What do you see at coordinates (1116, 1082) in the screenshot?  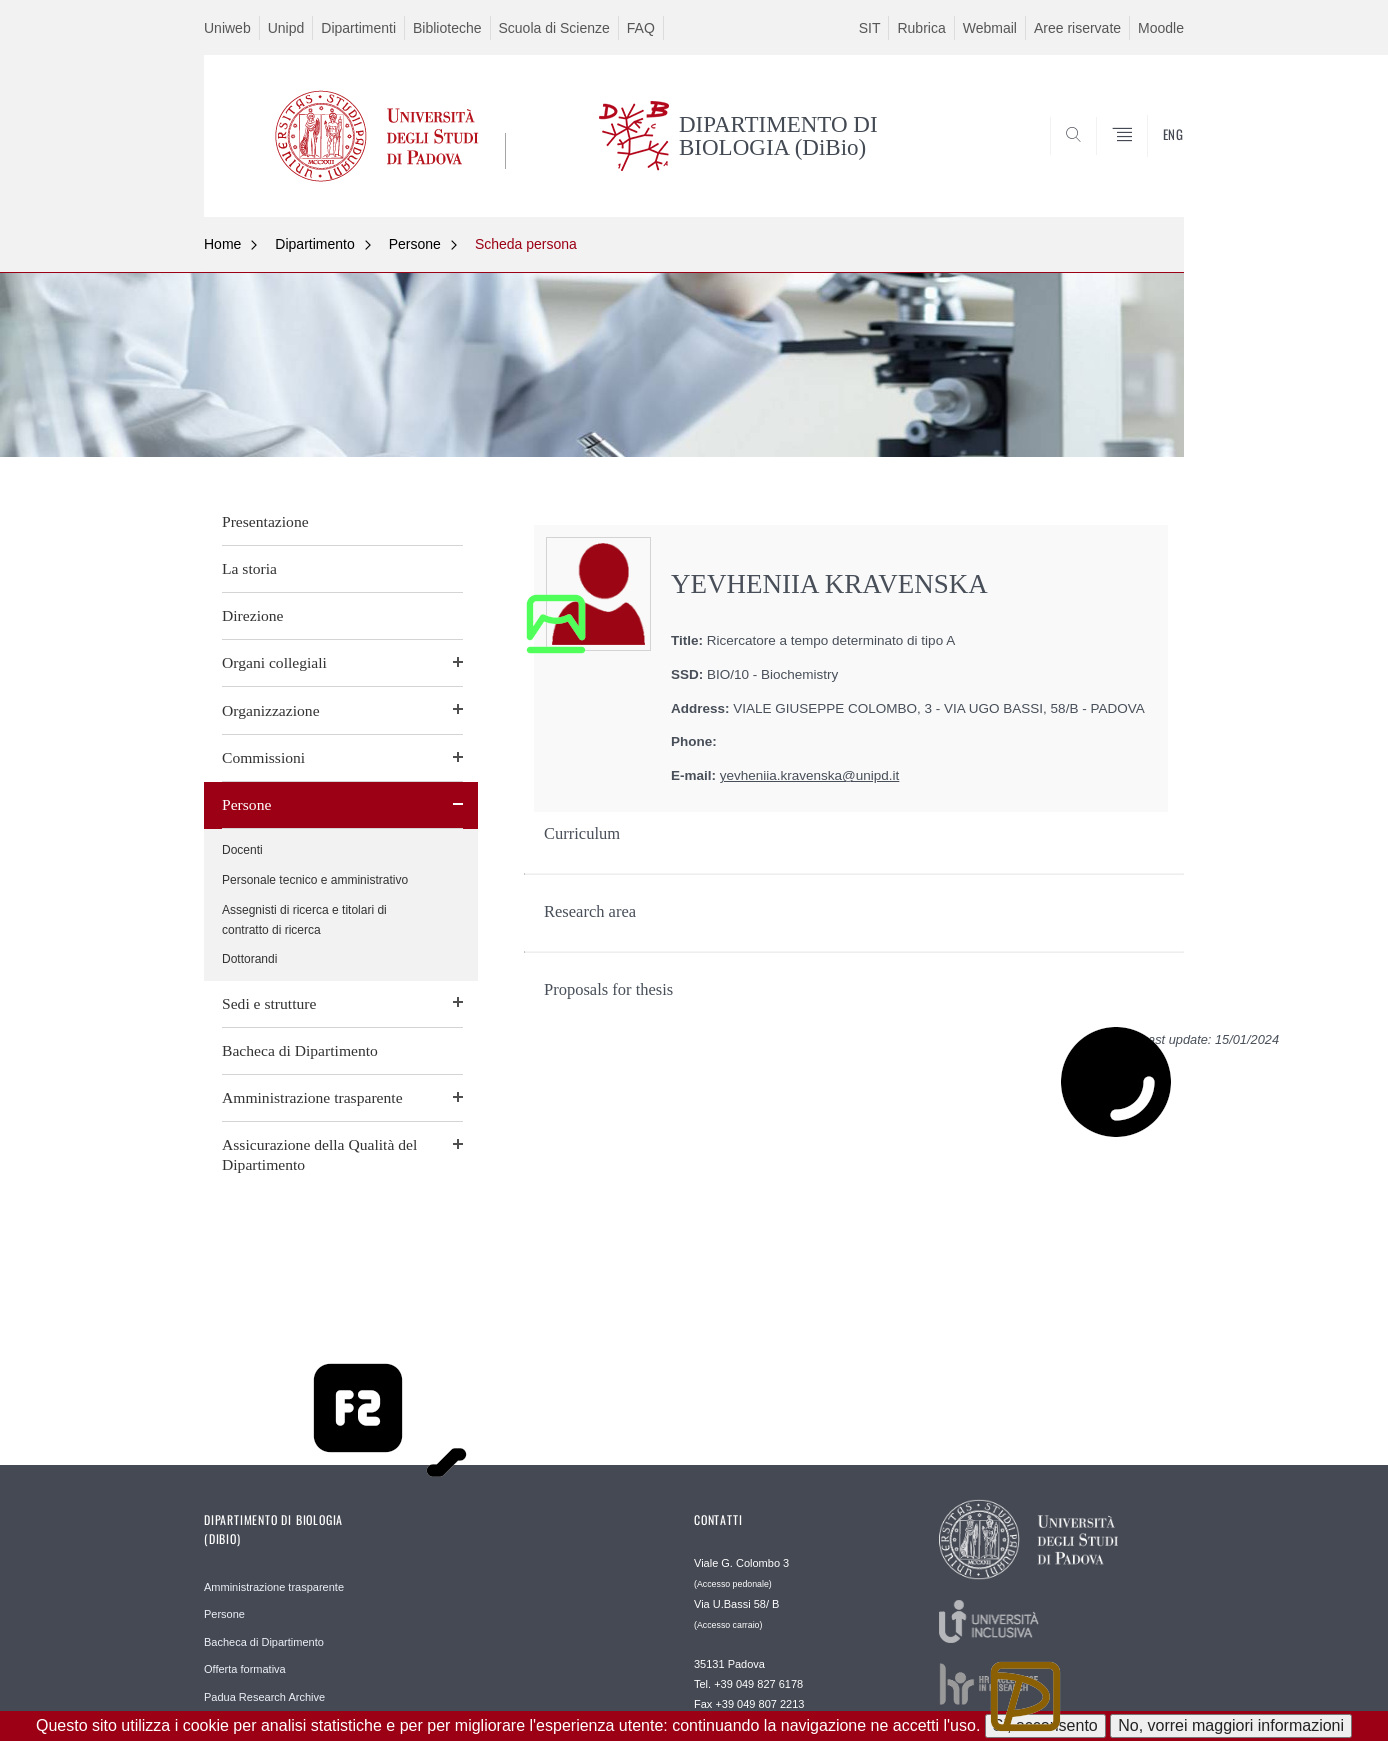 I see `apply inner shadow effect to bottom-right corner` at bounding box center [1116, 1082].